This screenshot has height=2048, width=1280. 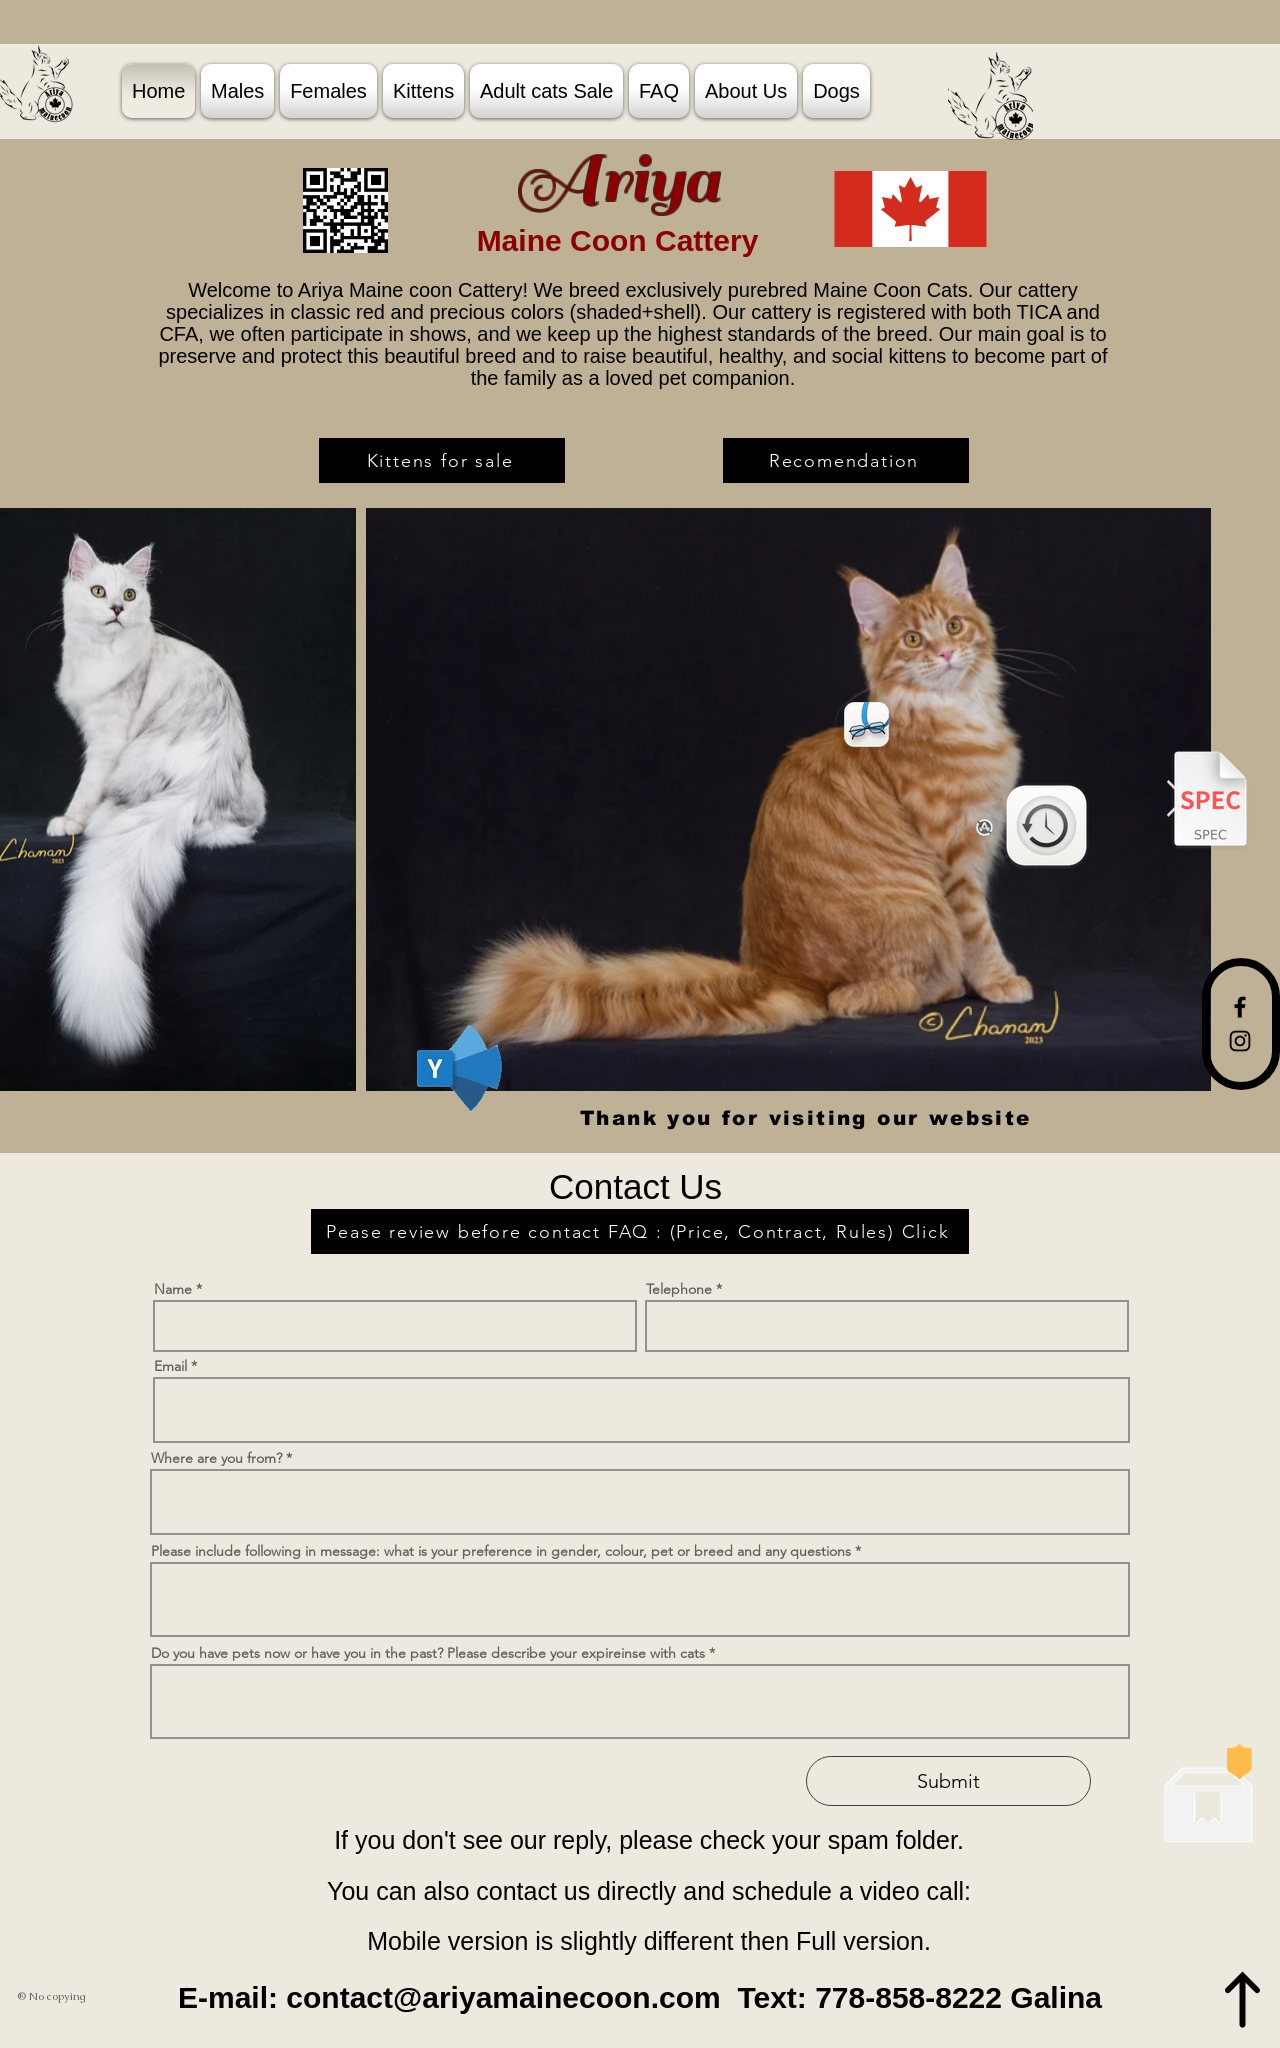 What do you see at coordinates (1046, 825) in the screenshot?
I see `open déjà dup backup utility` at bounding box center [1046, 825].